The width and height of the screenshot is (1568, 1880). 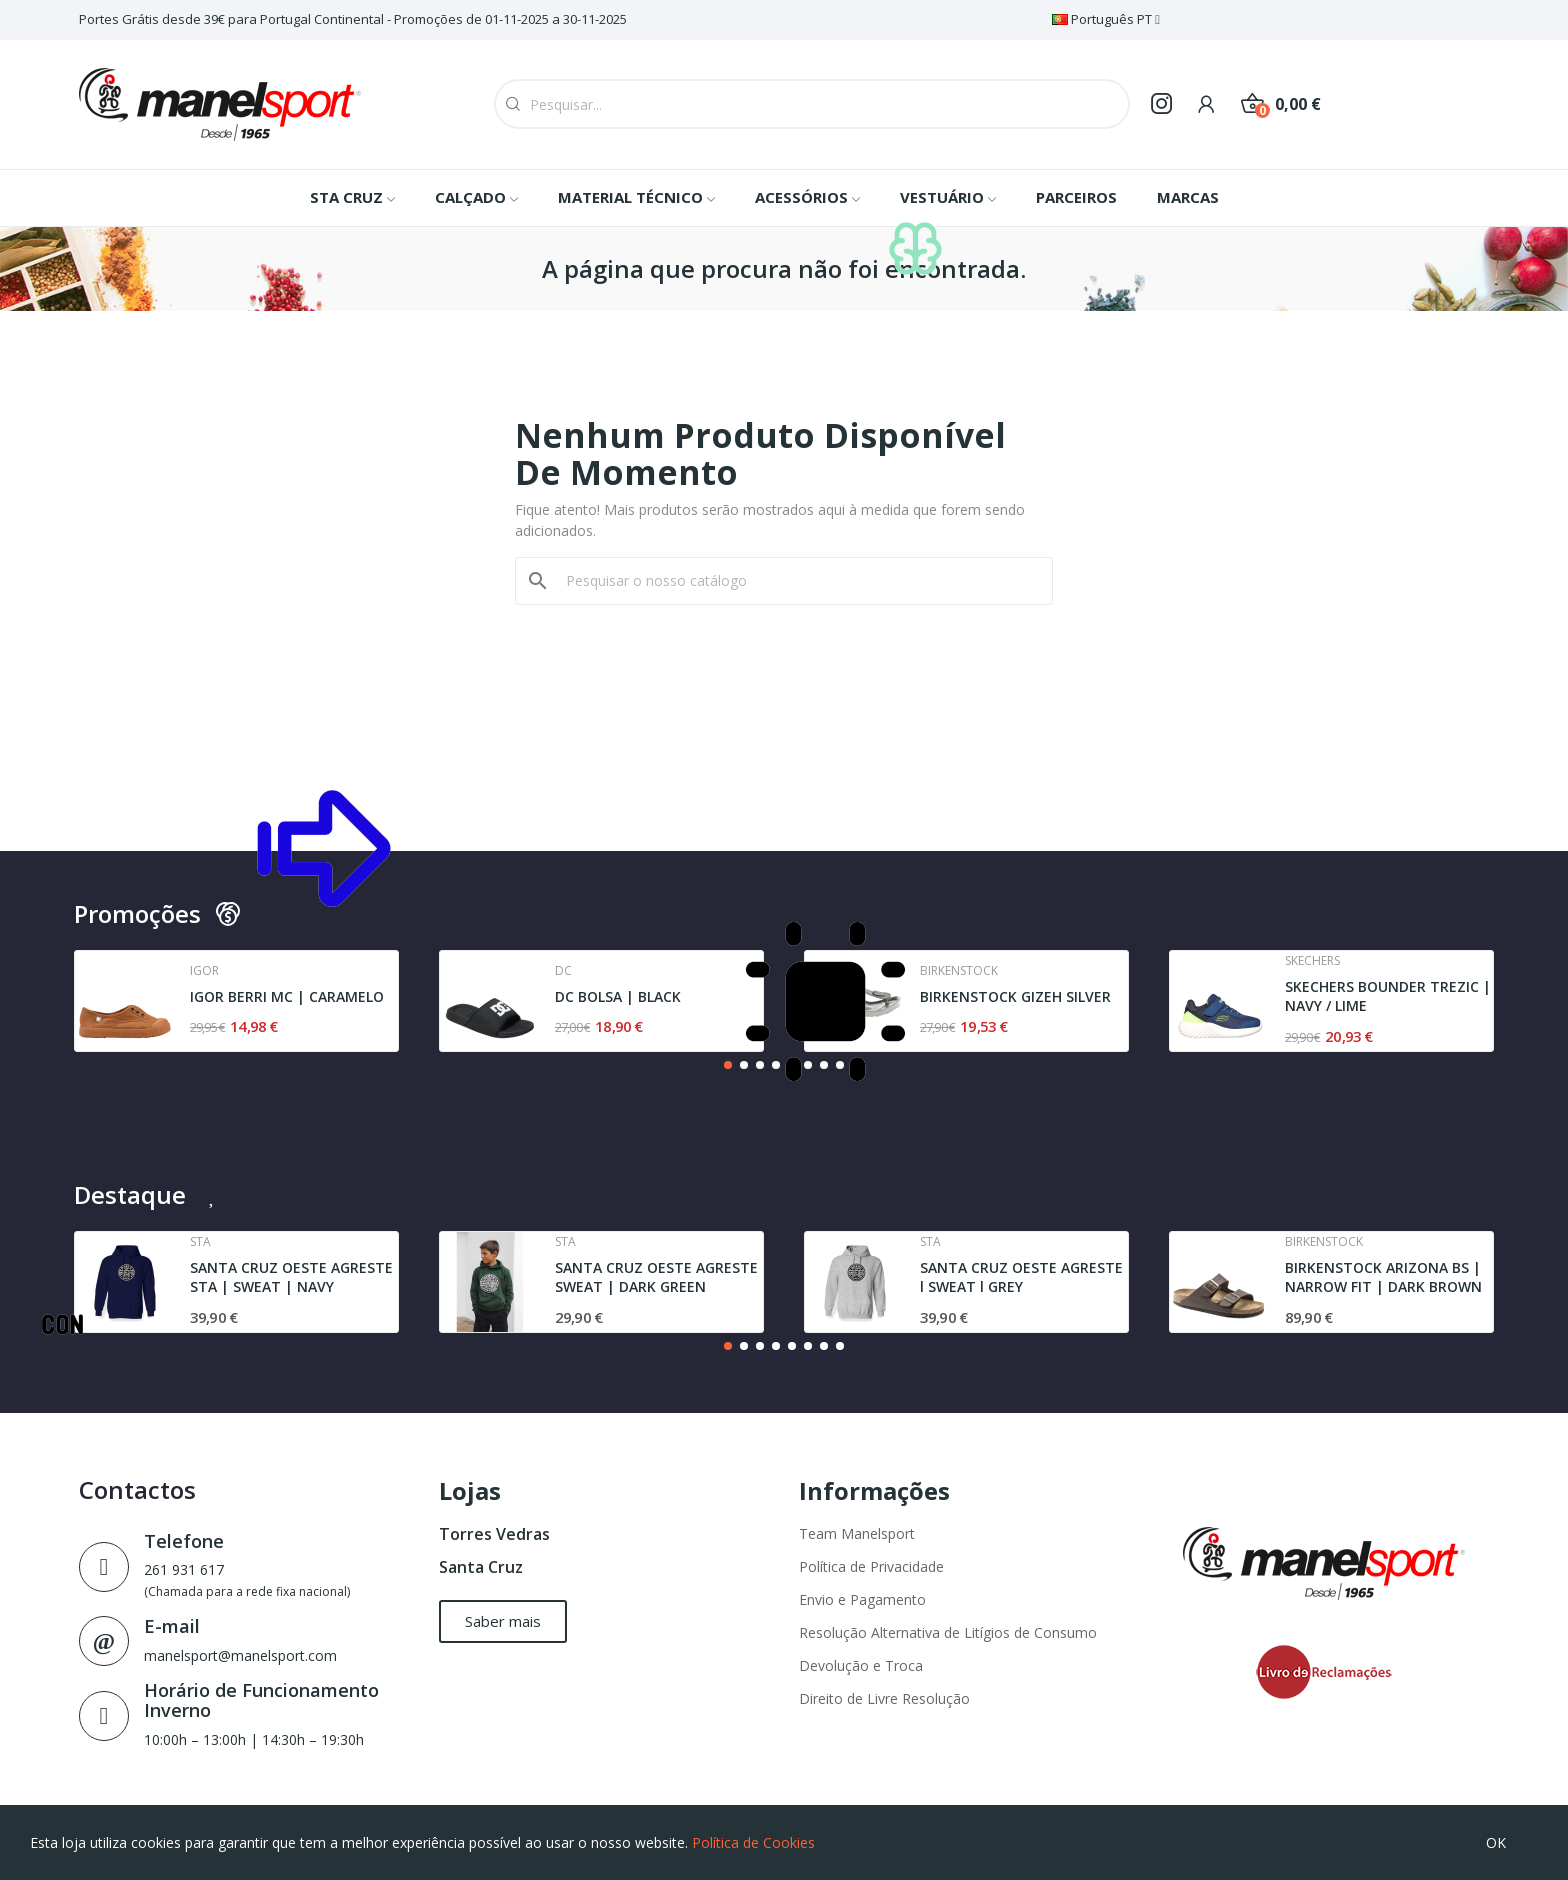 I want to click on go to next step or page, so click(x=325, y=848).